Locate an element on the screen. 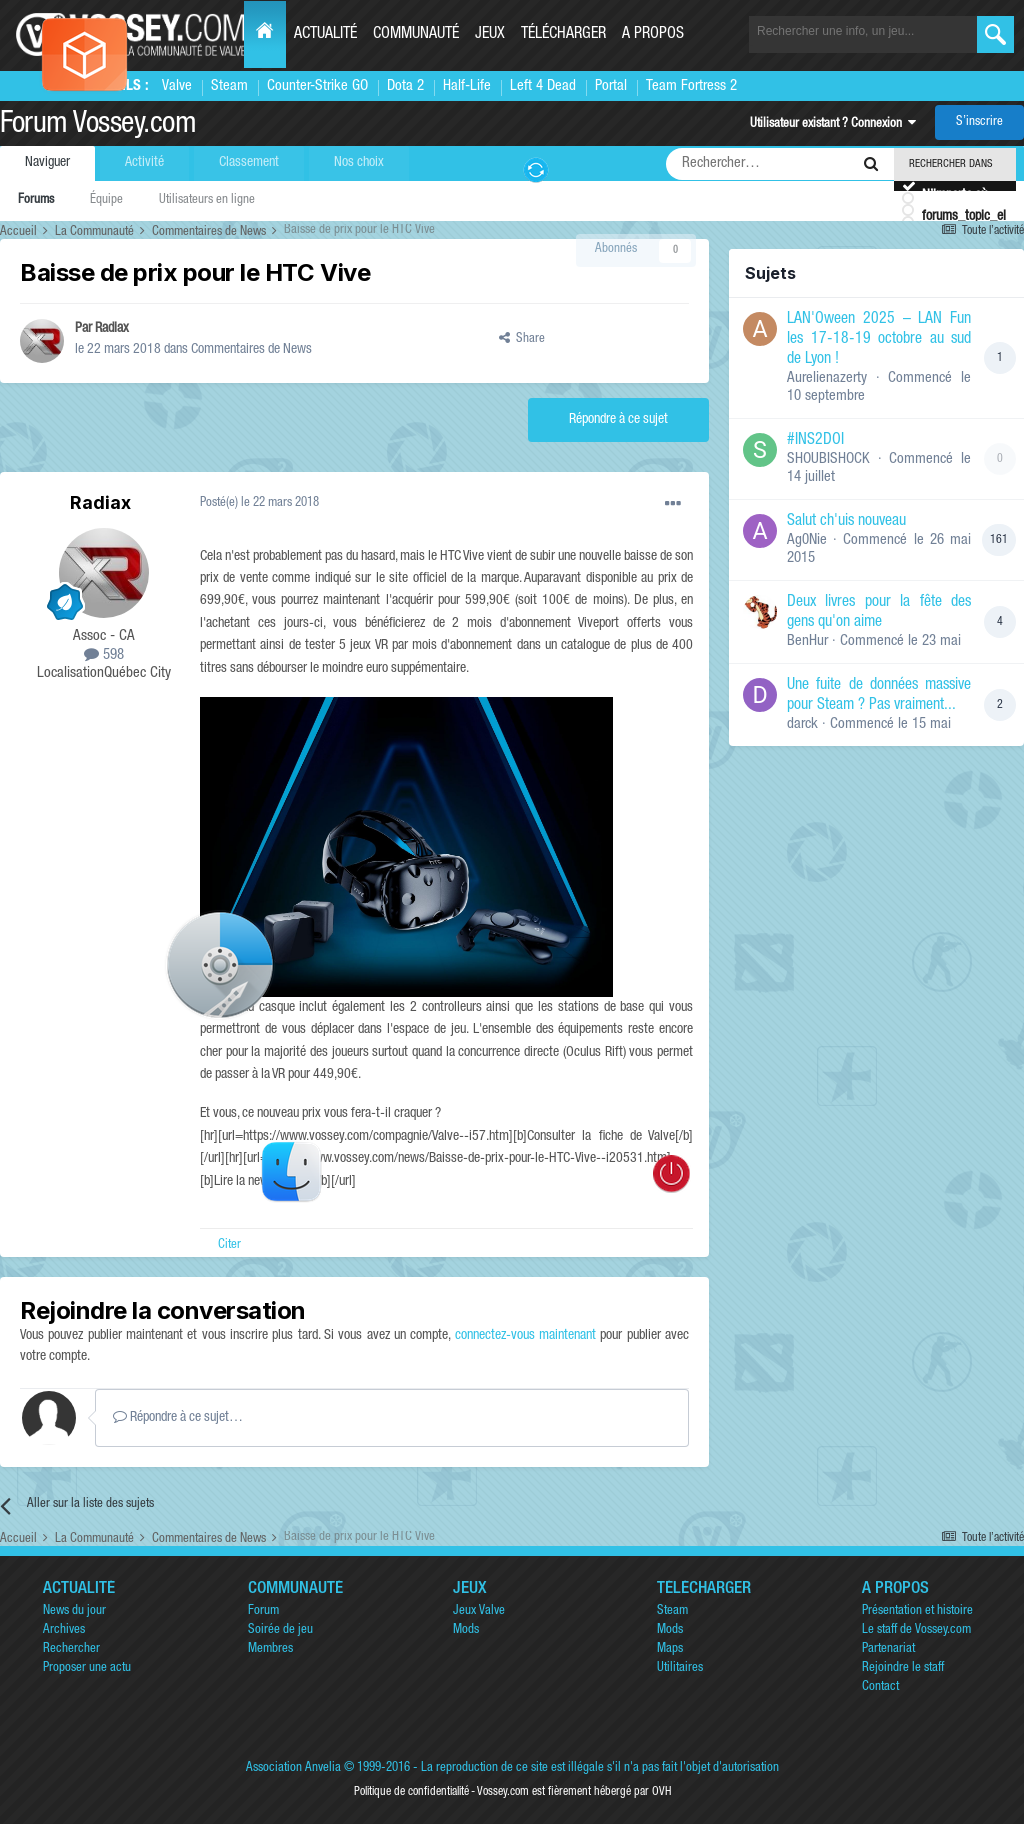 The height and width of the screenshot is (1824, 1024). shut down or power off the system is located at coordinates (672, 1174).